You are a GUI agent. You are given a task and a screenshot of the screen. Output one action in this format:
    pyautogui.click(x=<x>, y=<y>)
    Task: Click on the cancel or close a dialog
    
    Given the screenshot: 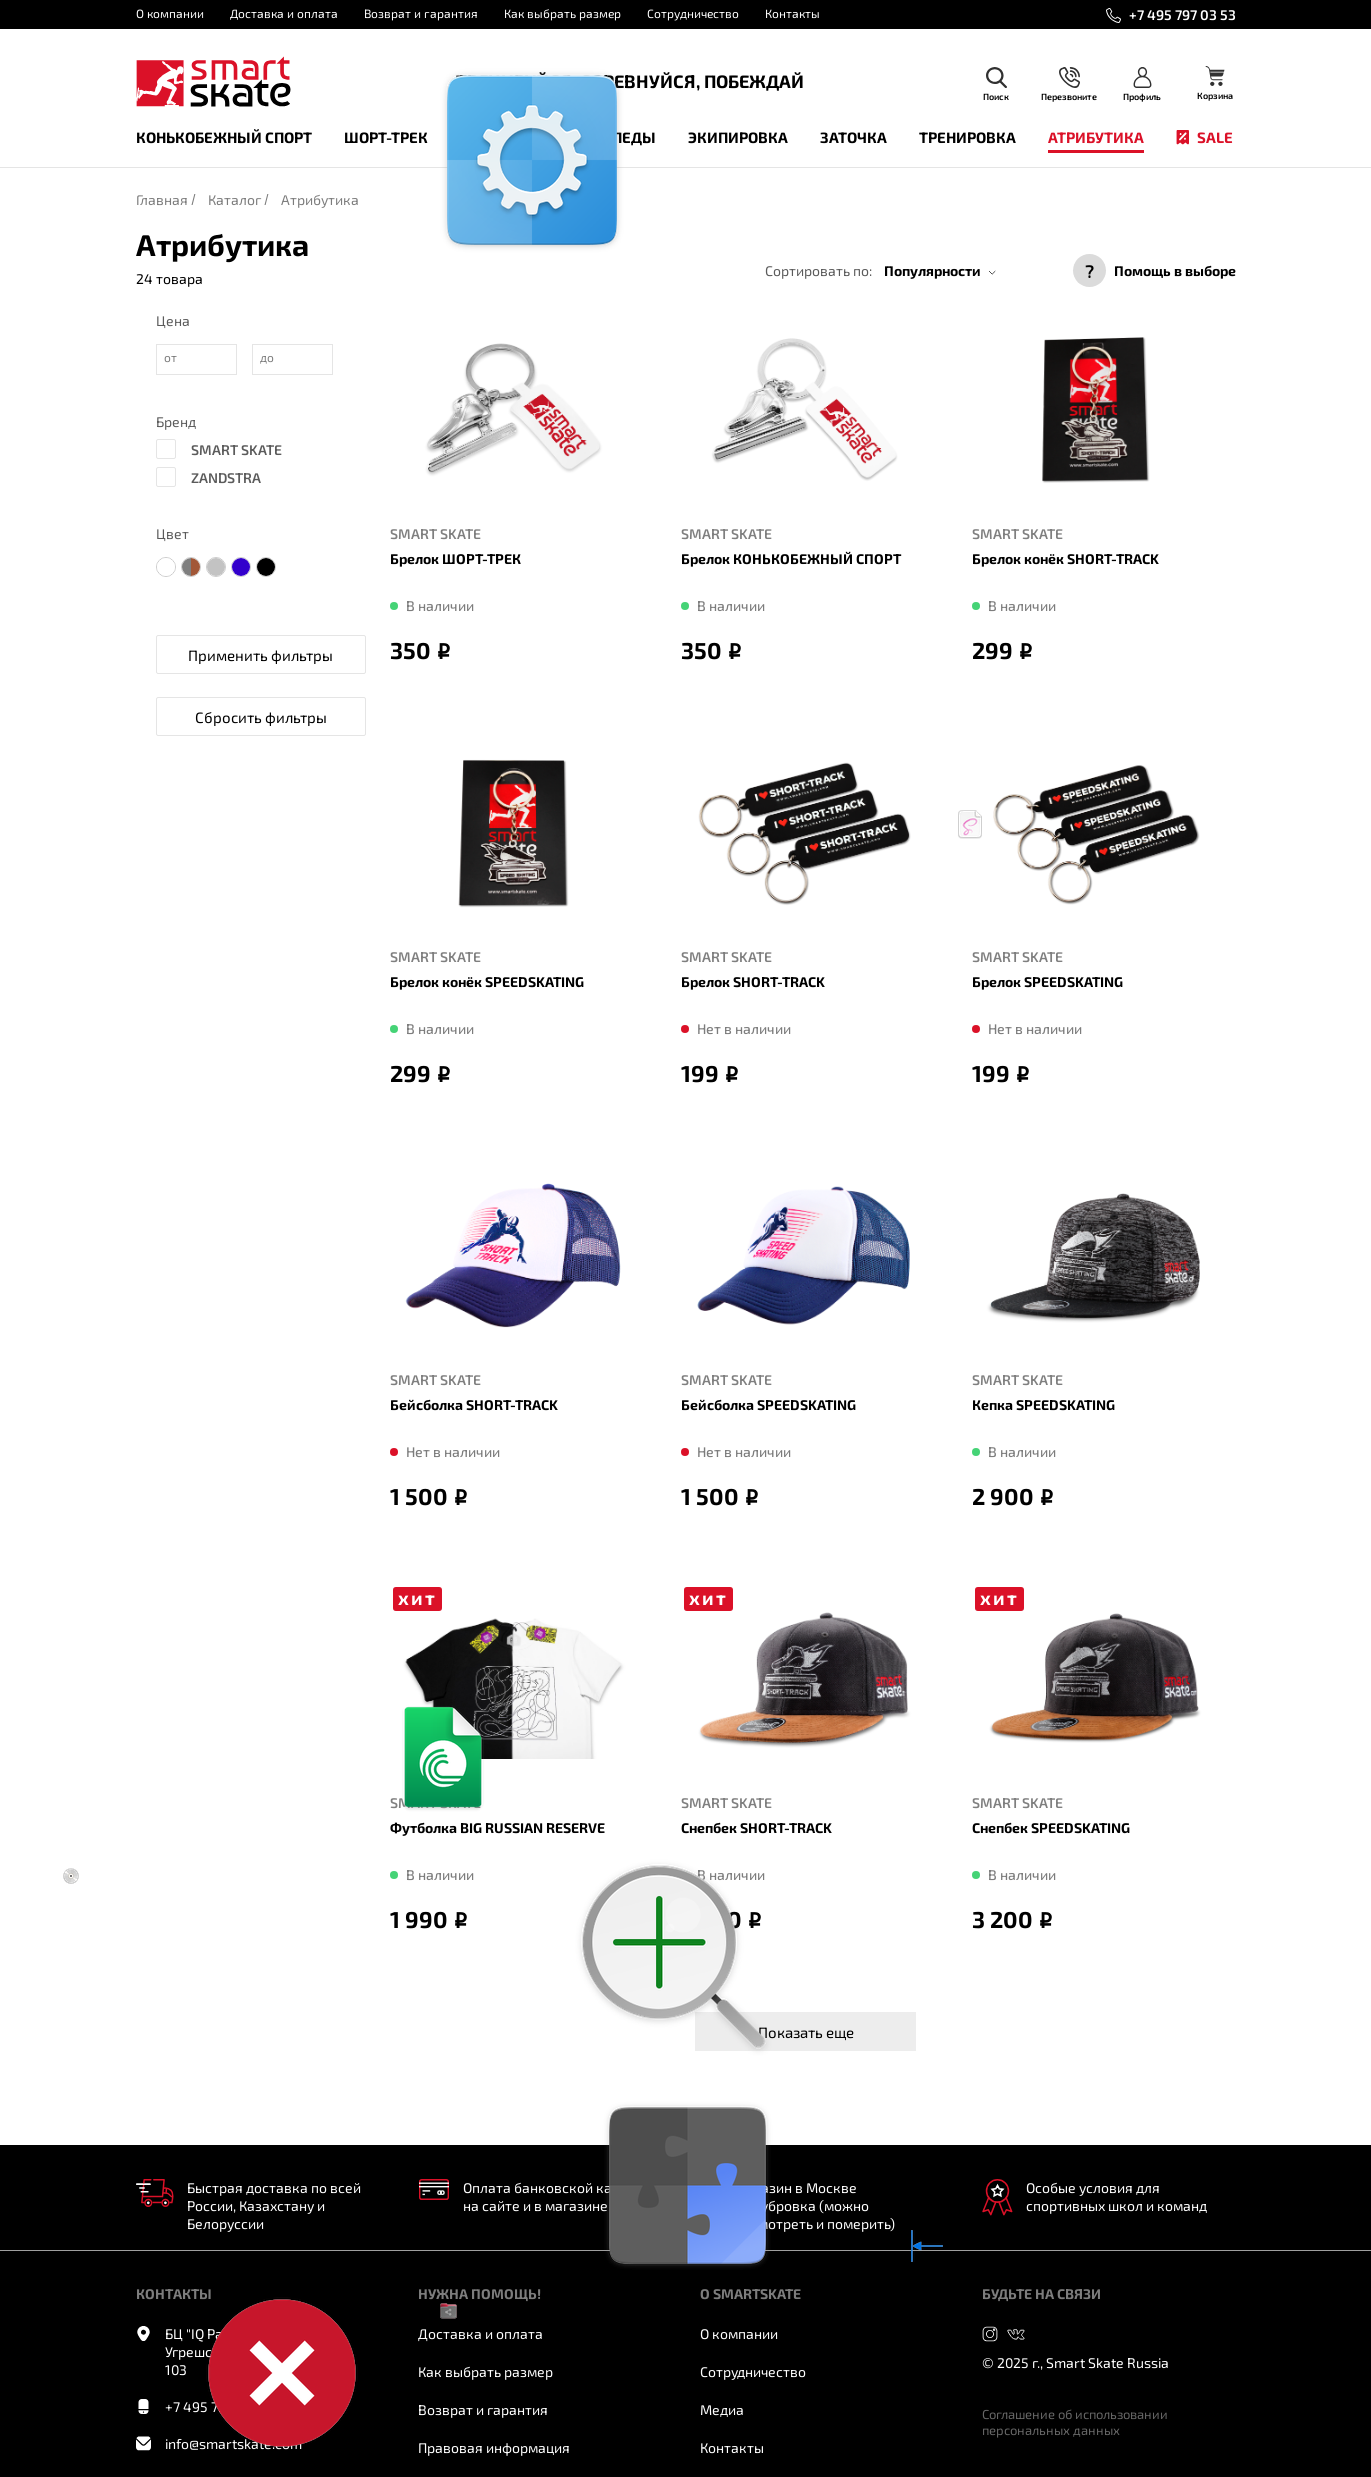 What is the action you would take?
    pyautogui.click(x=282, y=2373)
    